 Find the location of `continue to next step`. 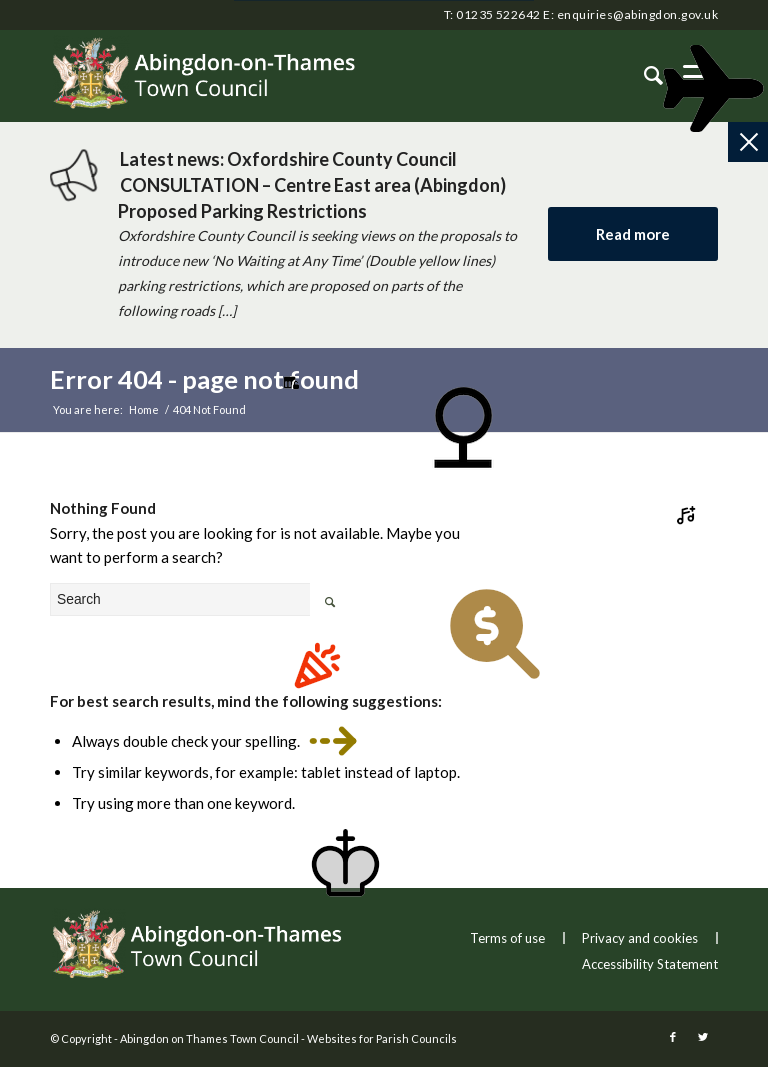

continue to next step is located at coordinates (333, 741).